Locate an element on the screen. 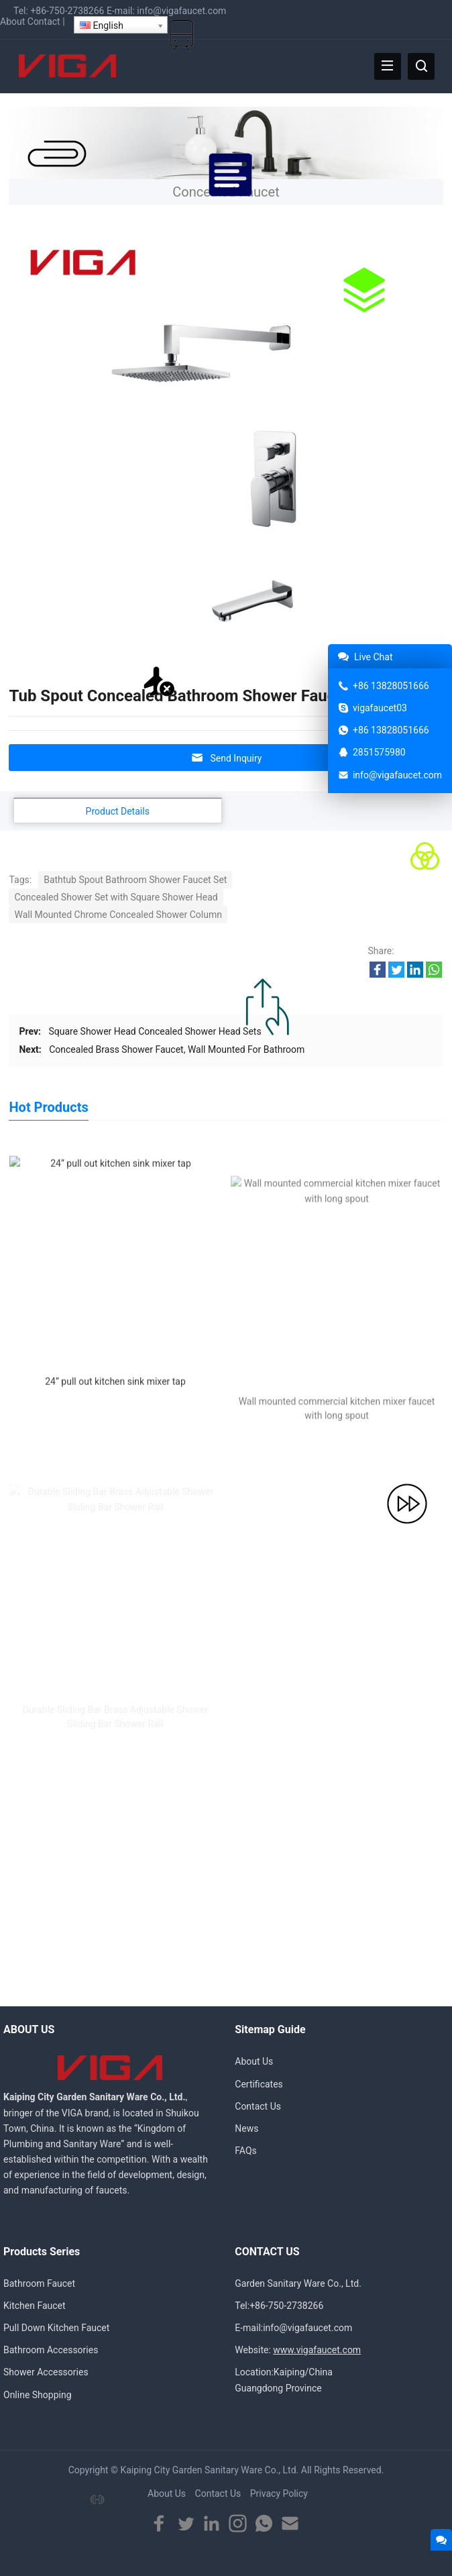 The image size is (452, 2576). access train or rail transit options is located at coordinates (181, 34).